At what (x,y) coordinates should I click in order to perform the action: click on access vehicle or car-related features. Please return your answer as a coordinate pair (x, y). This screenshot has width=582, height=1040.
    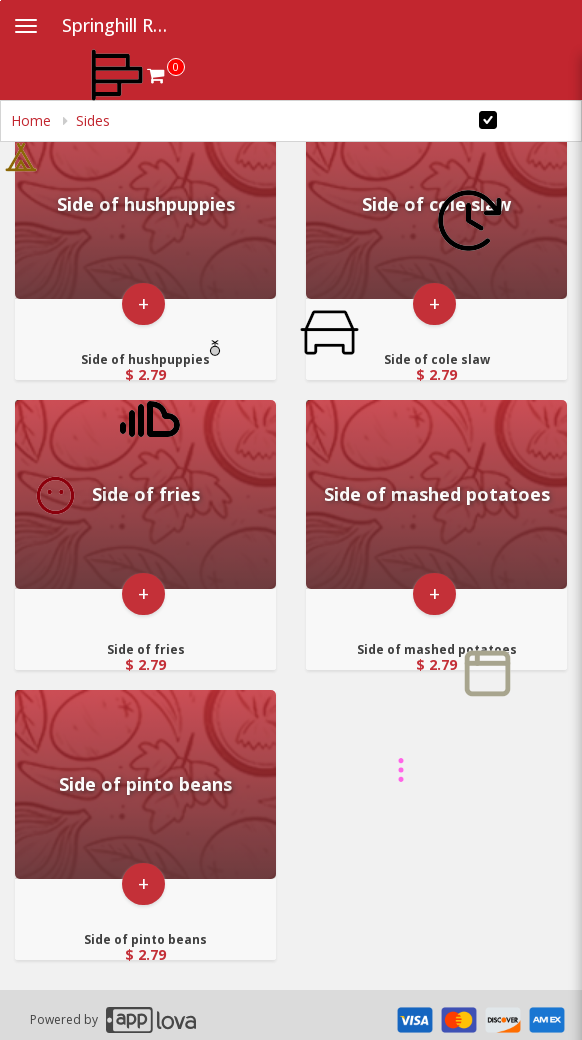
    Looking at the image, I should click on (329, 333).